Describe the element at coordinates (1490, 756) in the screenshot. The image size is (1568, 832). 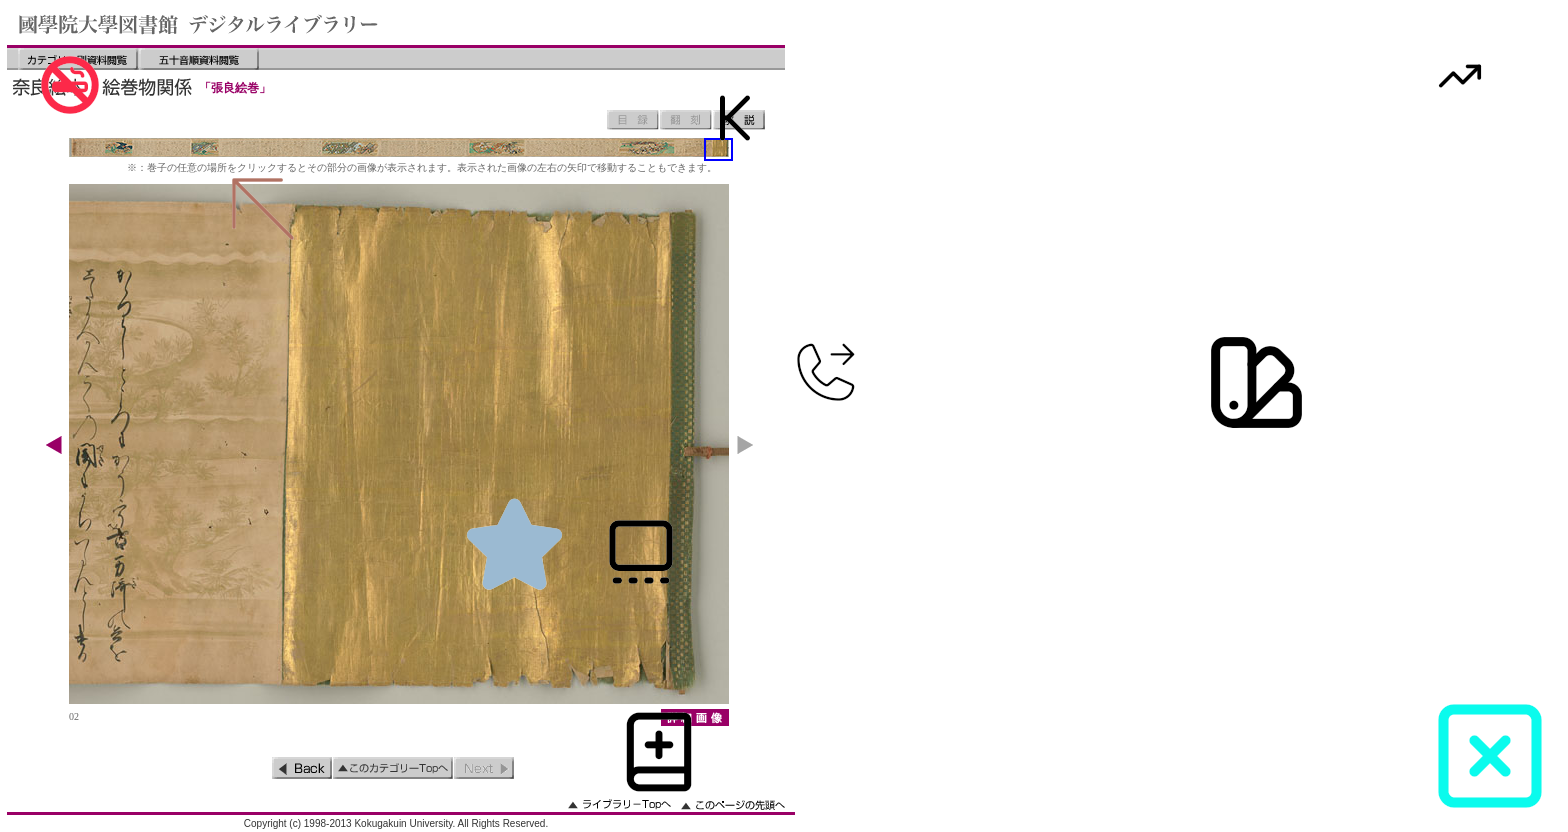
I see `close or dismiss a dialog box` at that location.